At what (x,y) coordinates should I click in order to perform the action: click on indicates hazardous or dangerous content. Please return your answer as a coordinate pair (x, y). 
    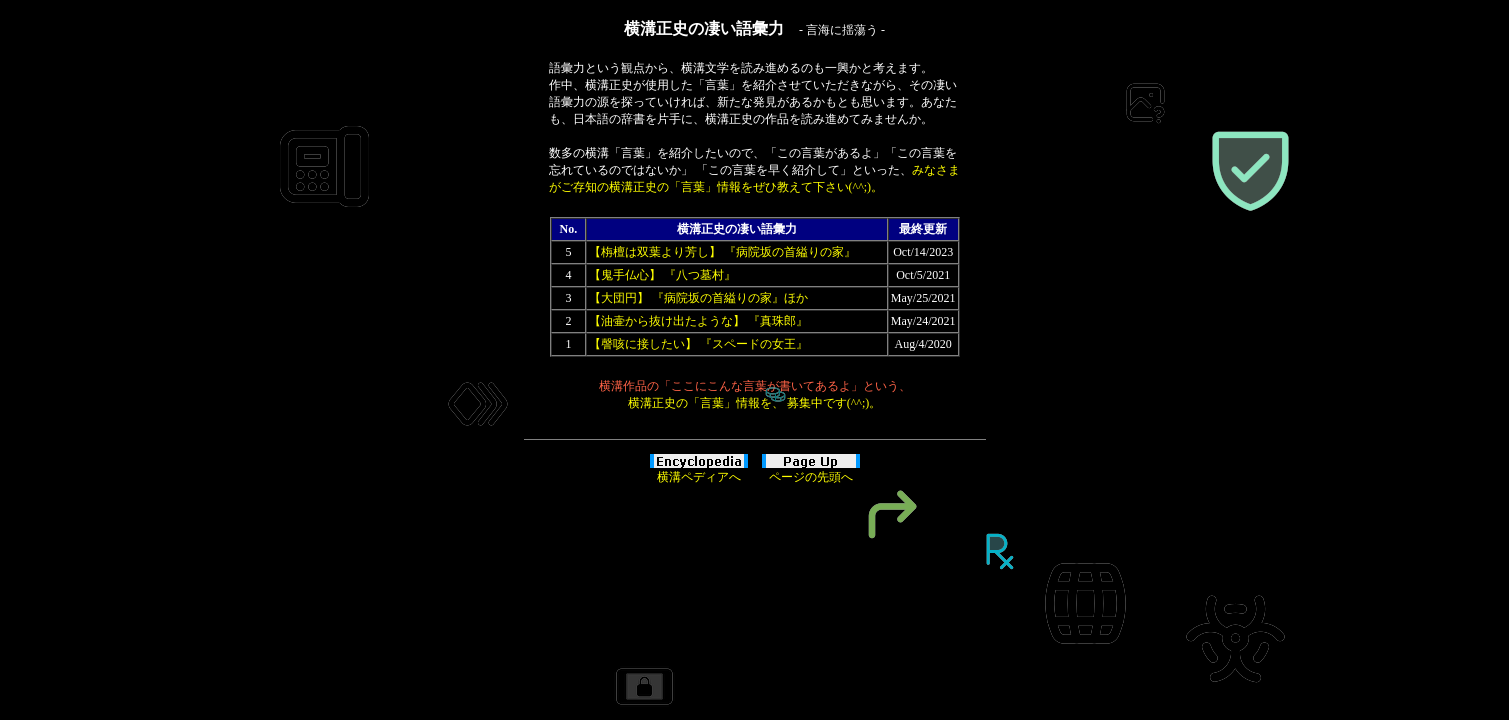
    Looking at the image, I should click on (1235, 638).